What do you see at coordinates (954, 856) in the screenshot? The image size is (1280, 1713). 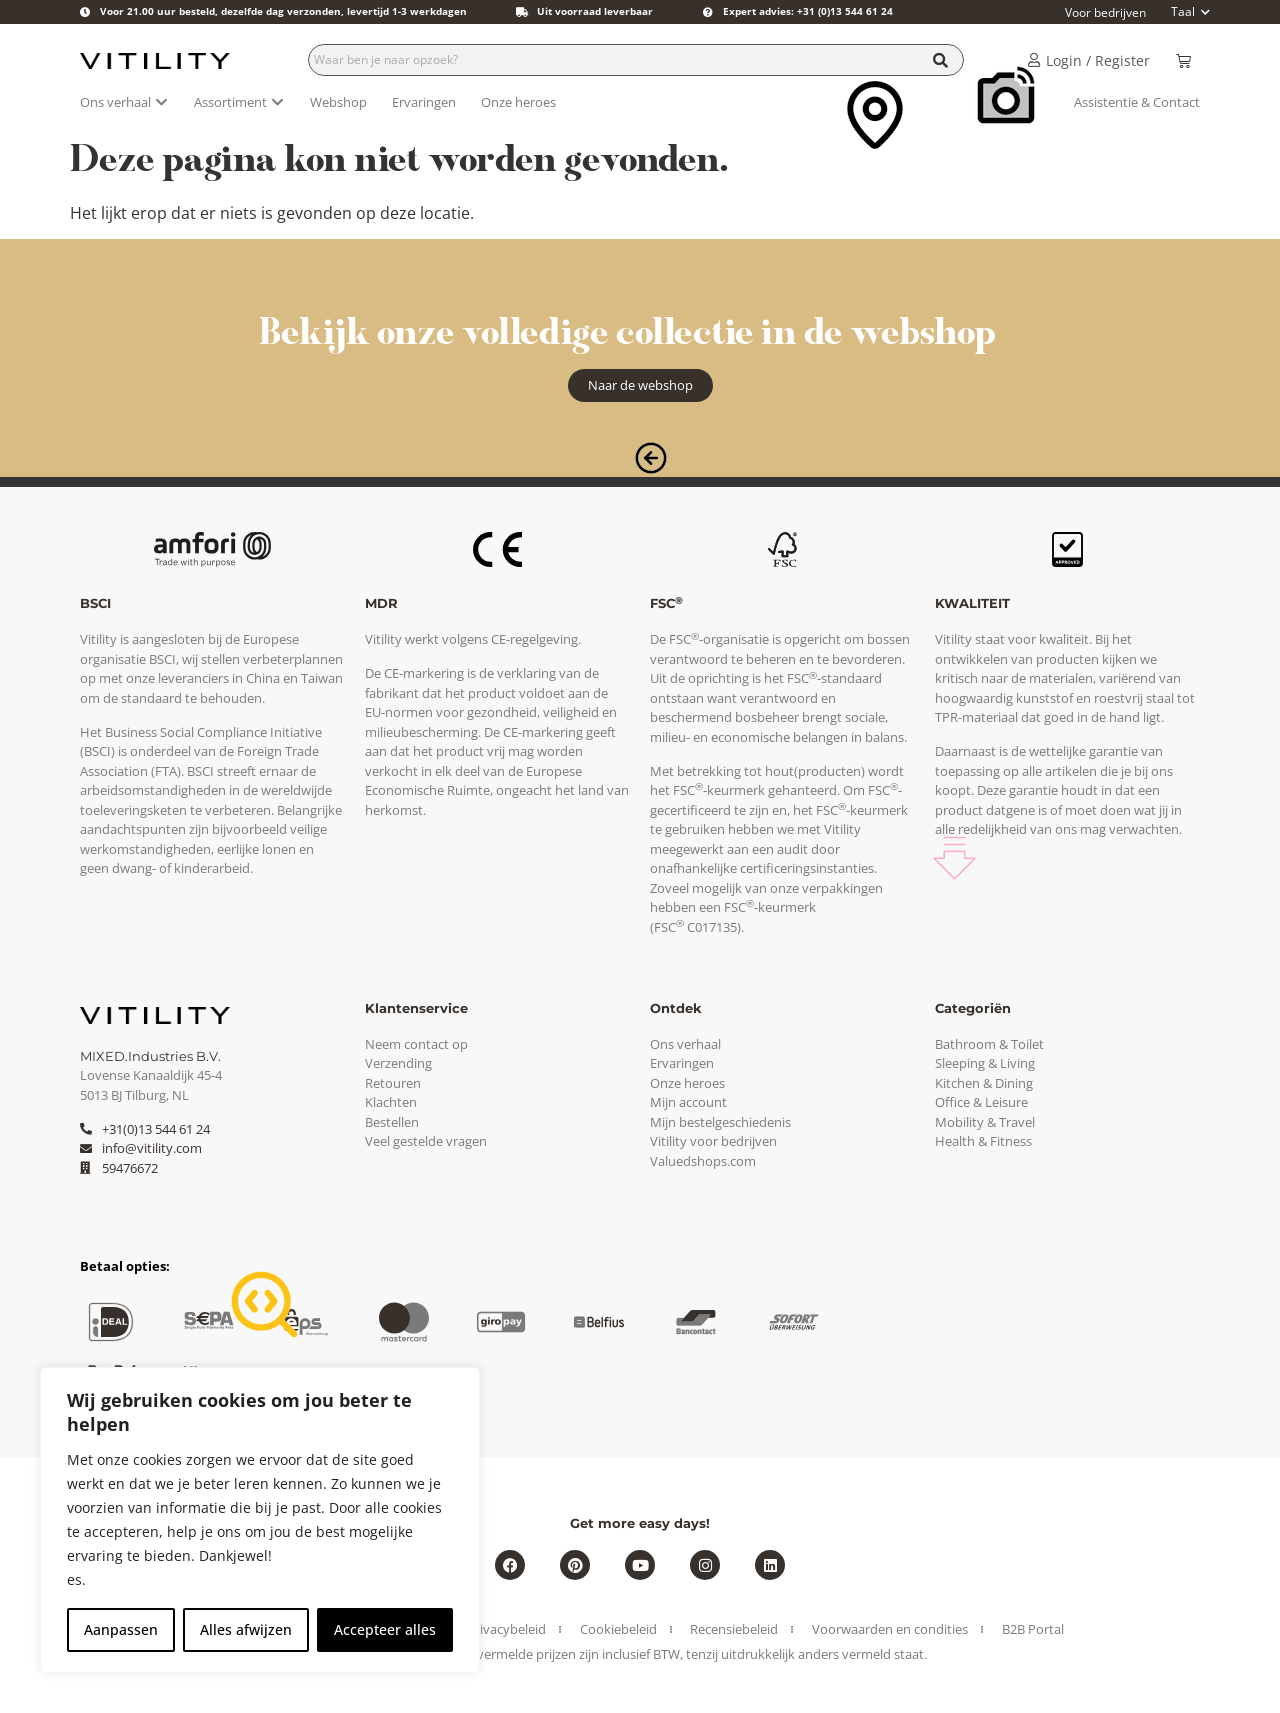 I see `download file or content` at bounding box center [954, 856].